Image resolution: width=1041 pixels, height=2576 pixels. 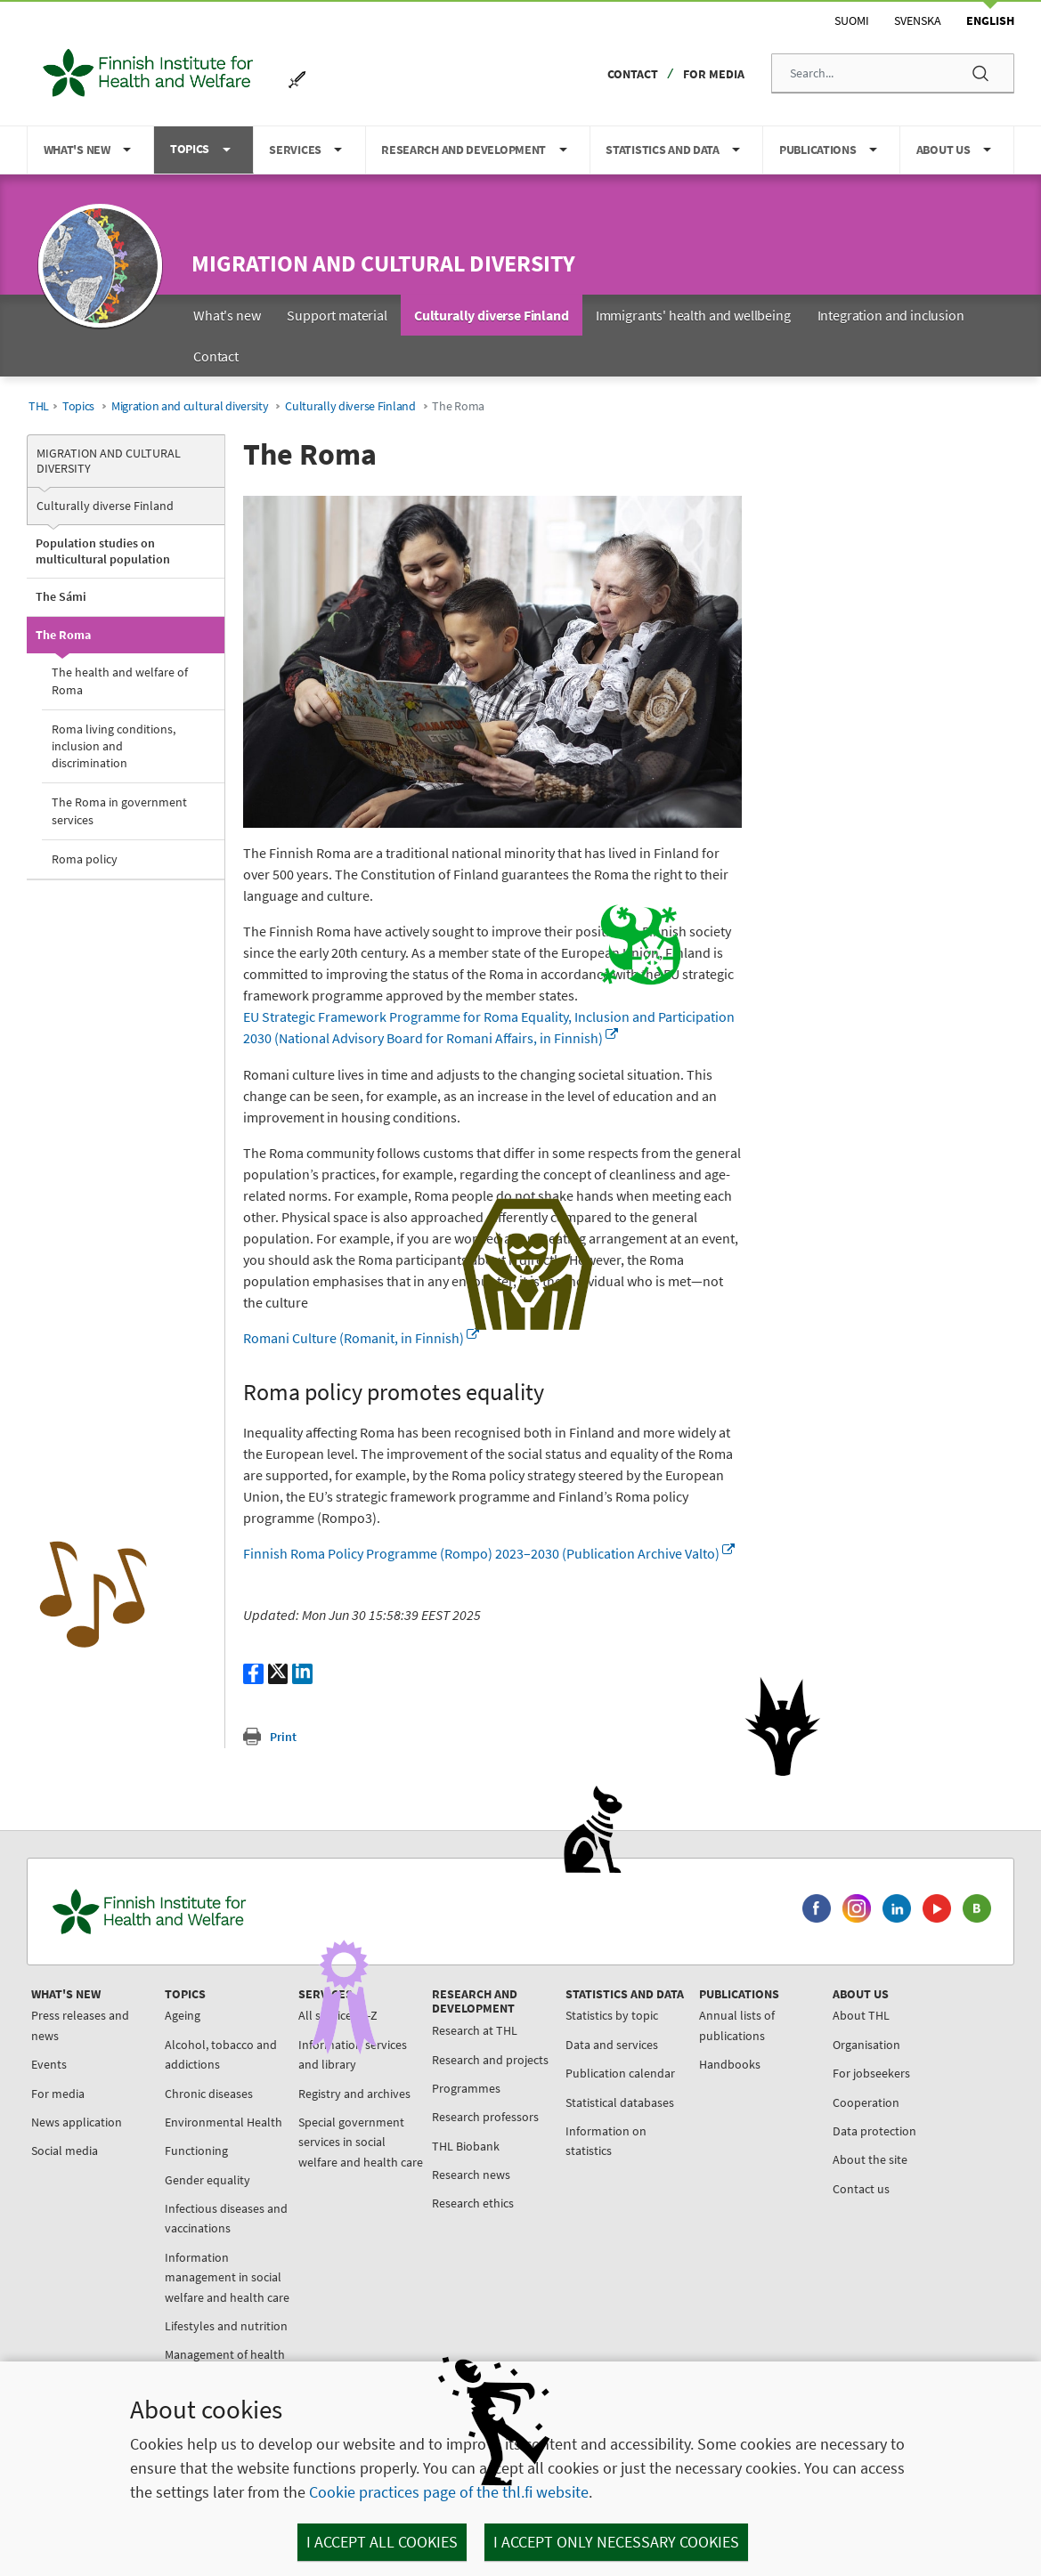 What do you see at coordinates (593, 1829) in the screenshot?
I see `access Egyptian mythology content or games` at bounding box center [593, 1829].